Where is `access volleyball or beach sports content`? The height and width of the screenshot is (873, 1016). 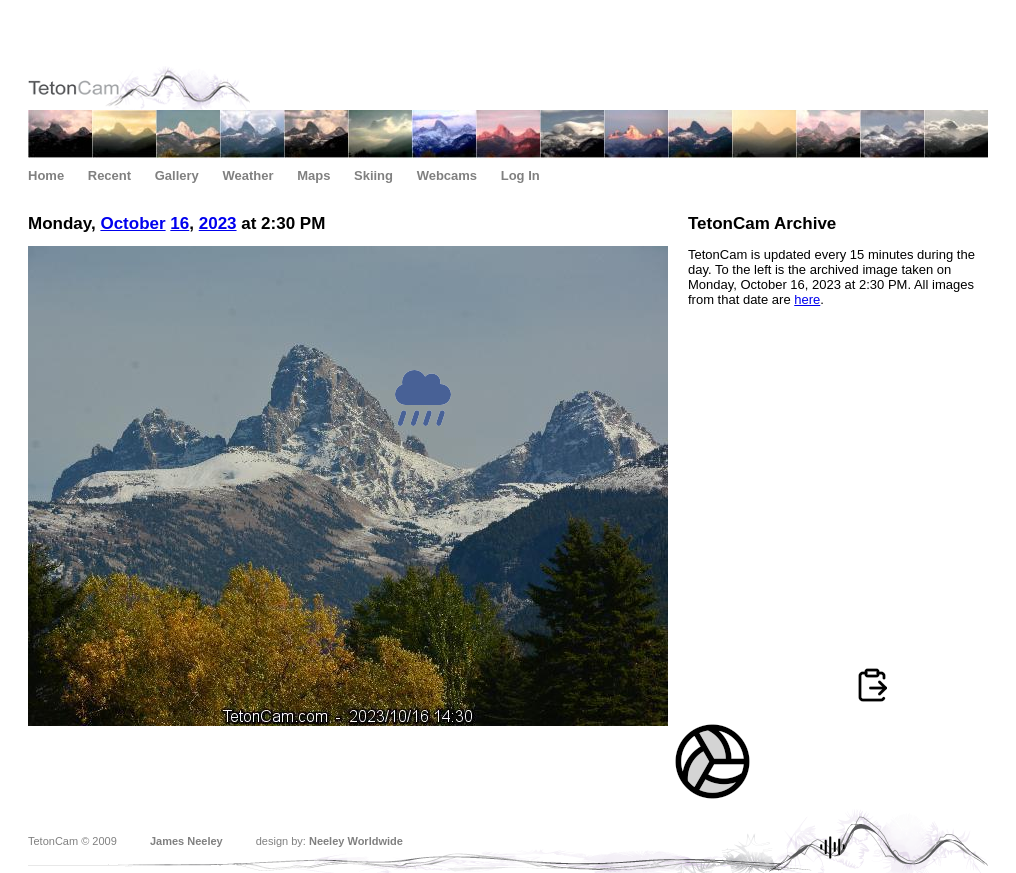 access volleyball or beach sports content is located at coordinates (712, 761).